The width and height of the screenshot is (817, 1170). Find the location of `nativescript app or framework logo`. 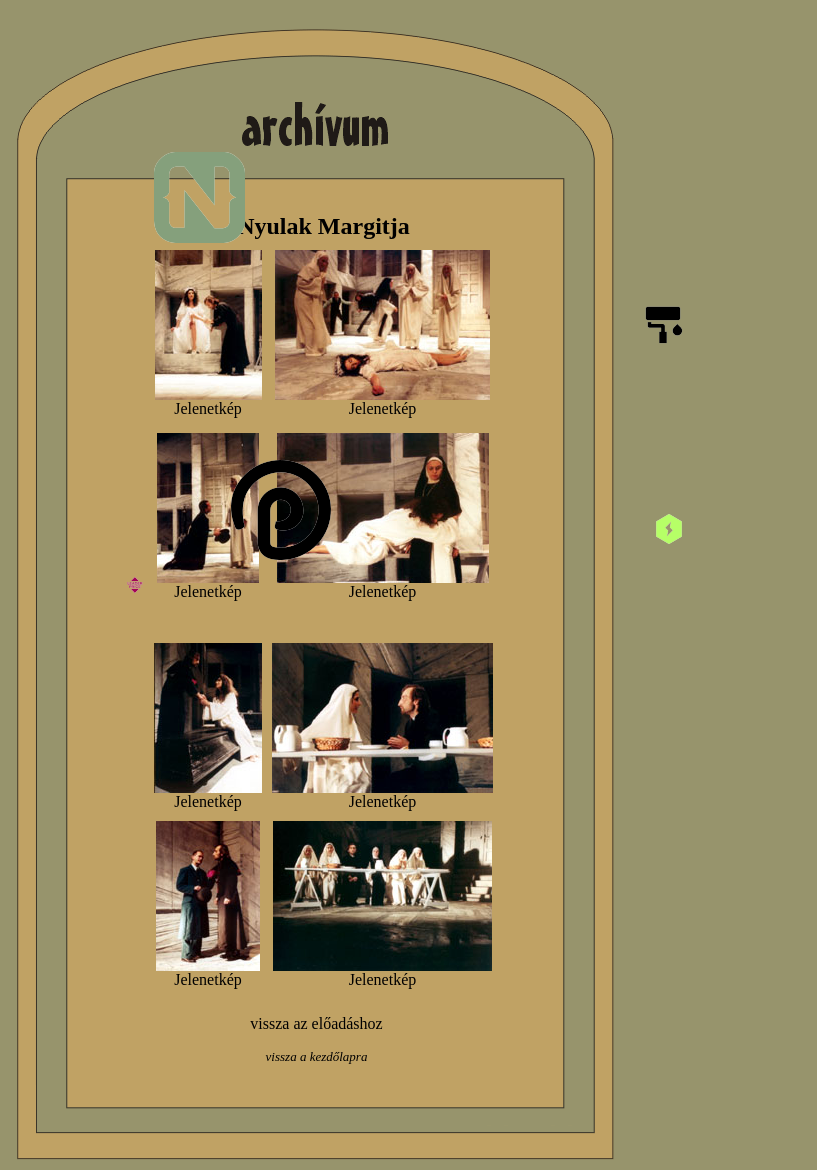

nativescript app or framework logo is located at coordinates (199, 197).